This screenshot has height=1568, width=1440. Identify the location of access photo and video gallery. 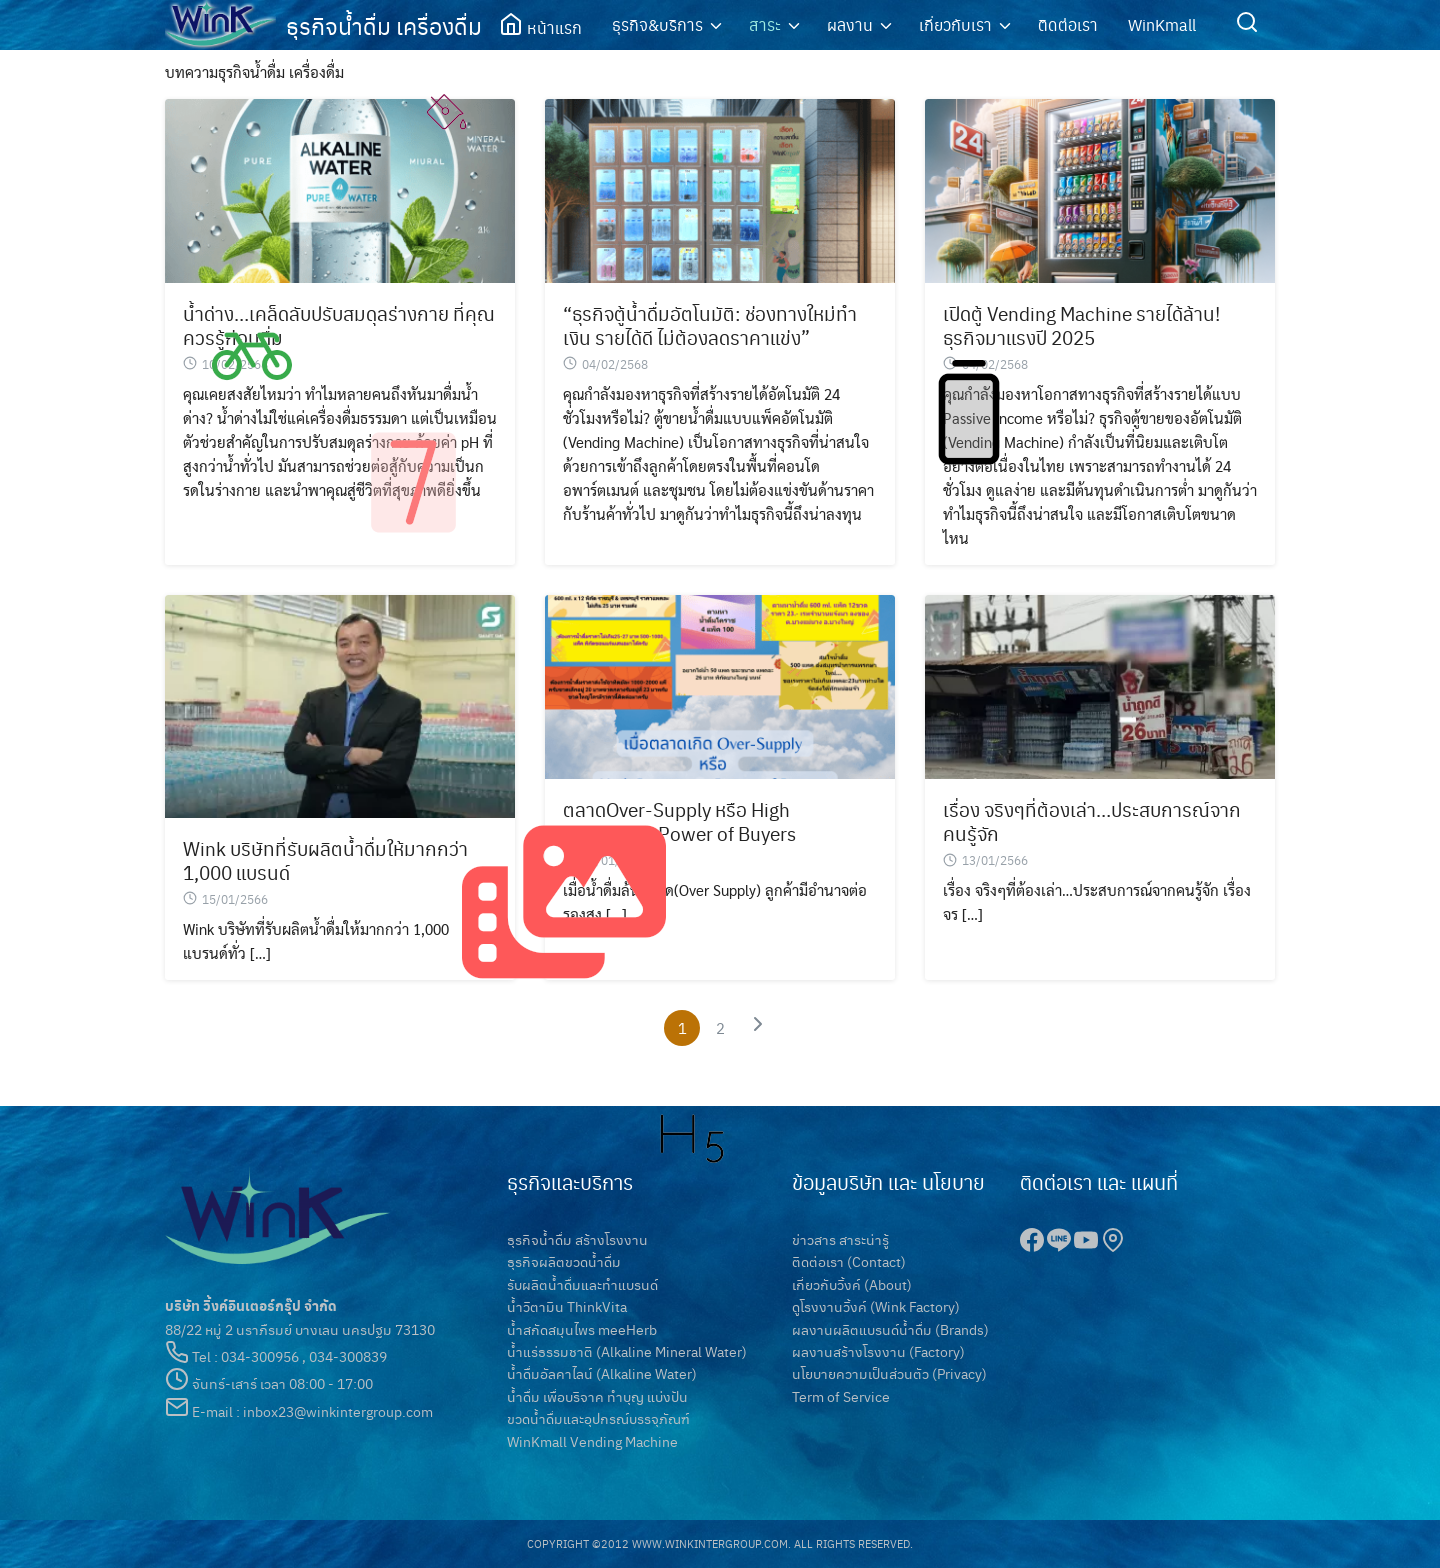
(564, 907).